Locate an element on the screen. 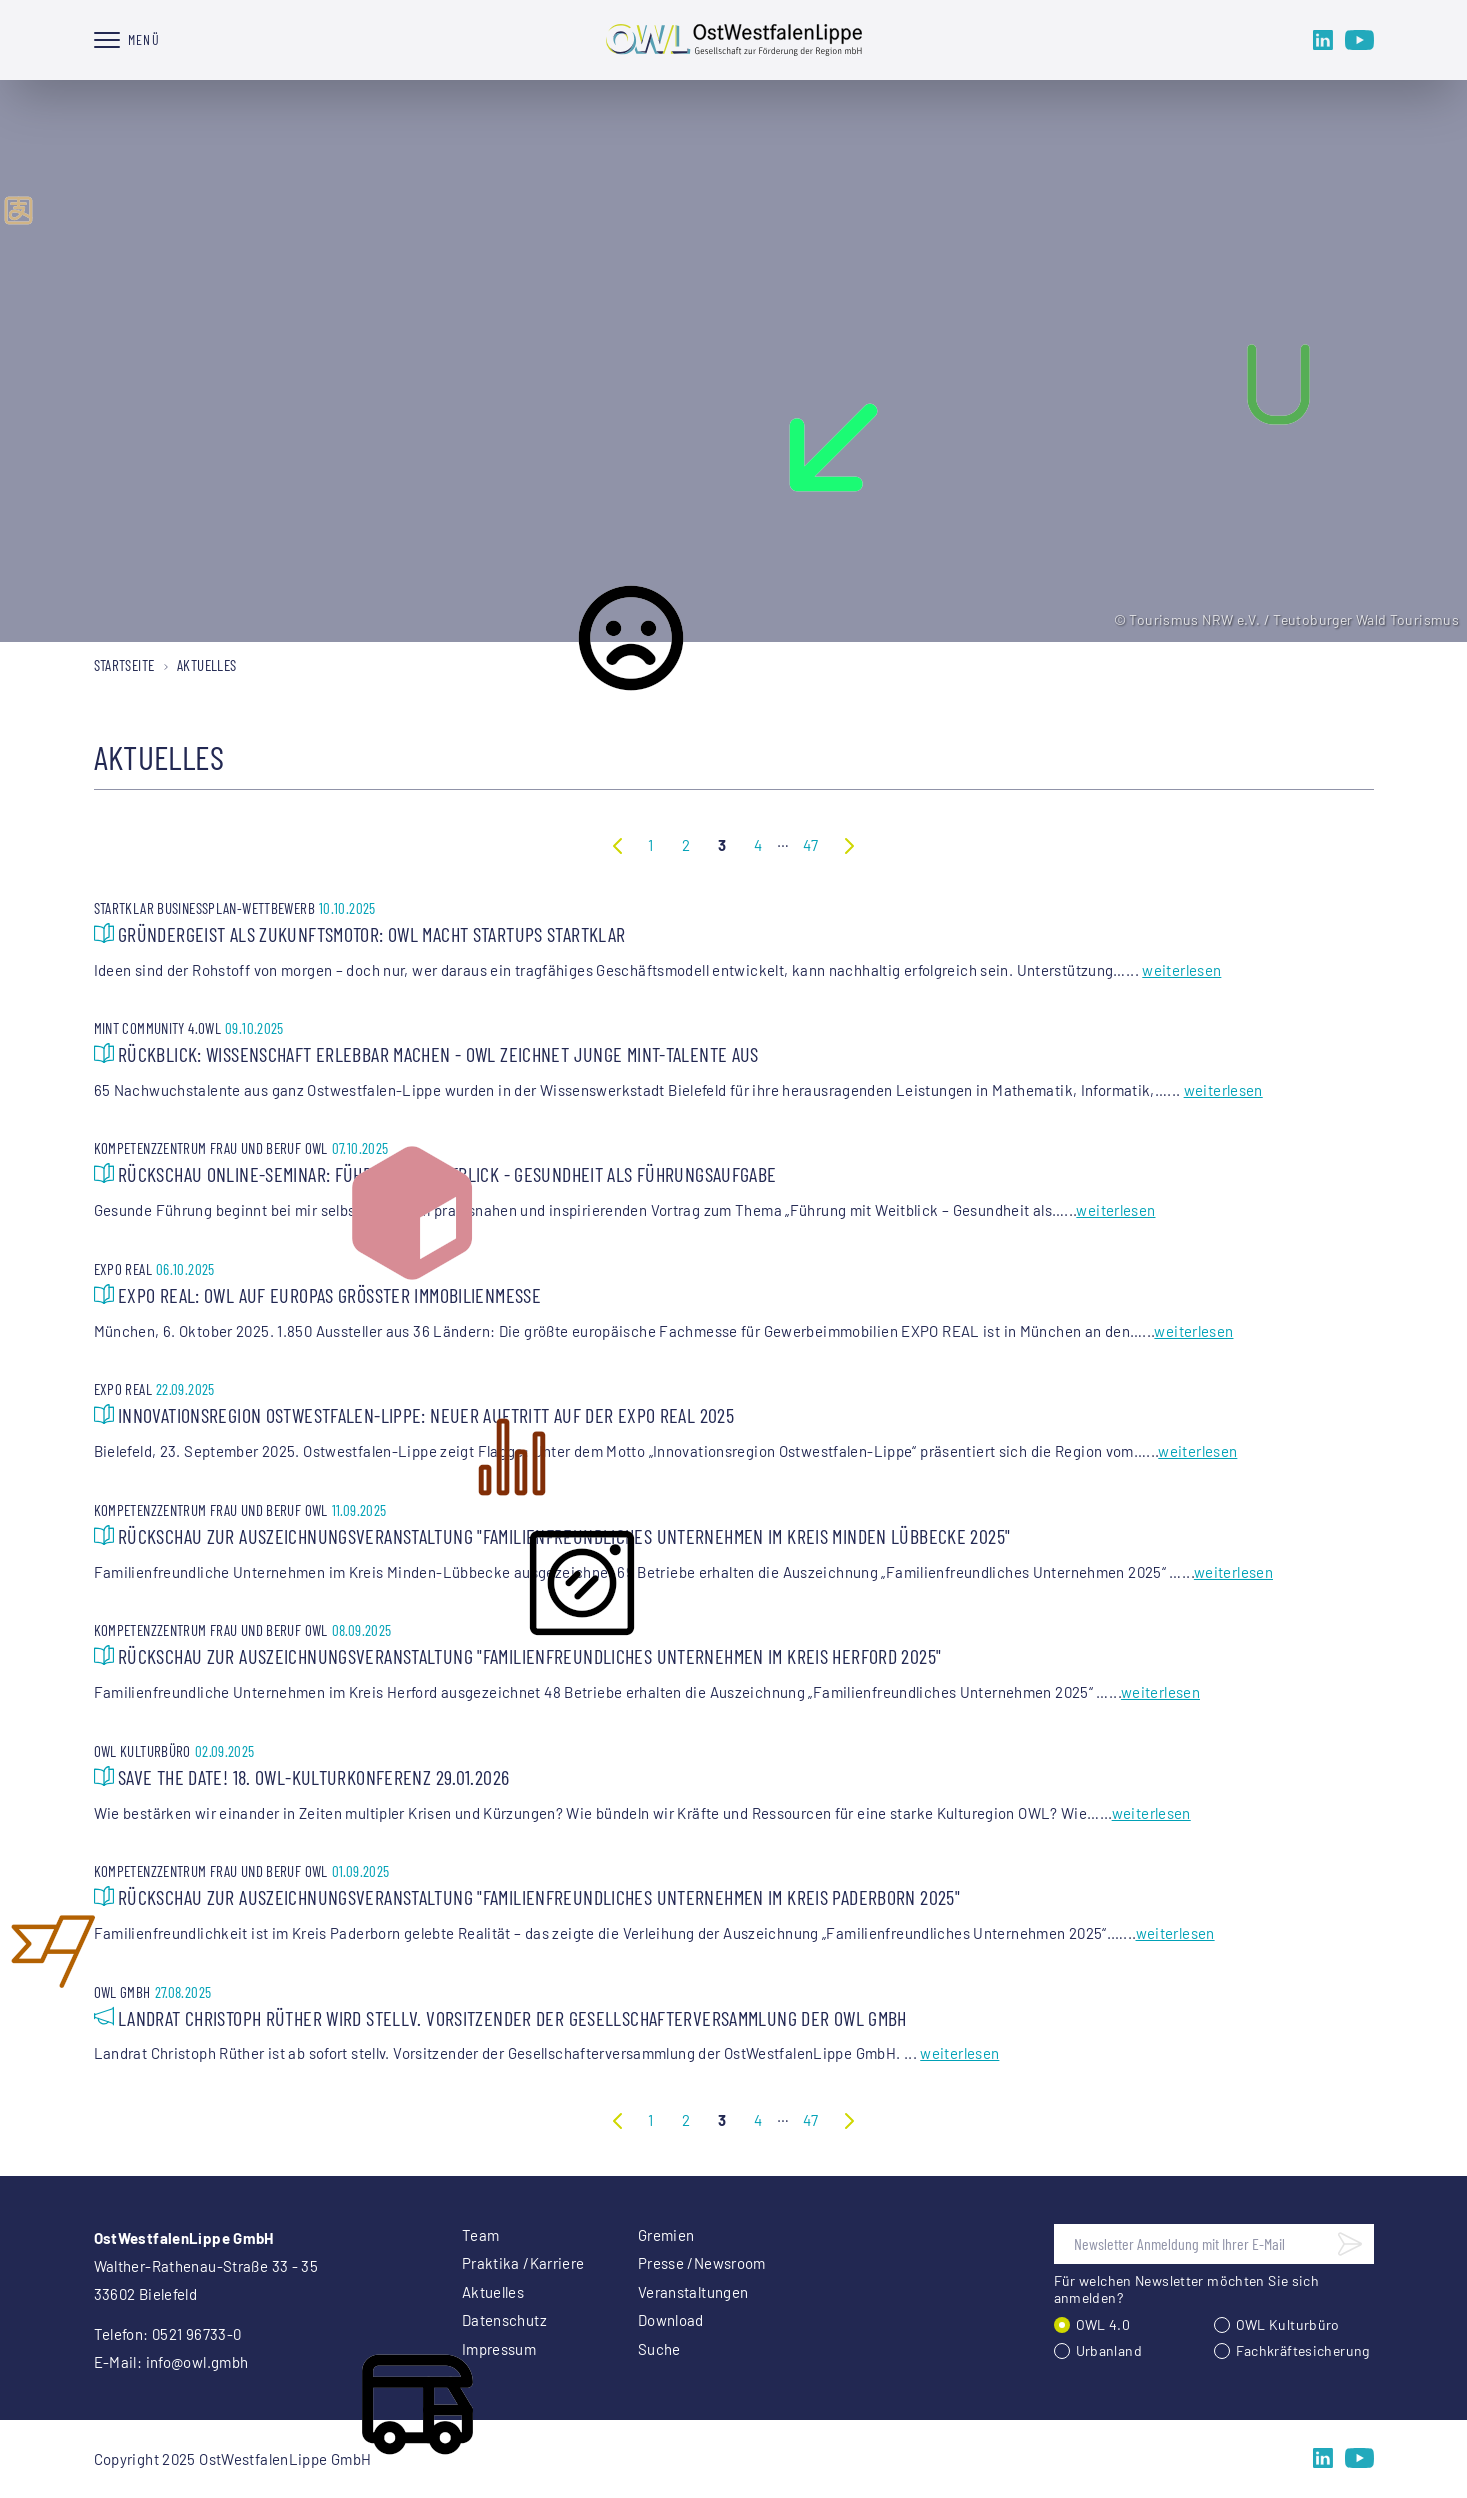  collapse or minimize a panel is located at coordinates (833, 447).